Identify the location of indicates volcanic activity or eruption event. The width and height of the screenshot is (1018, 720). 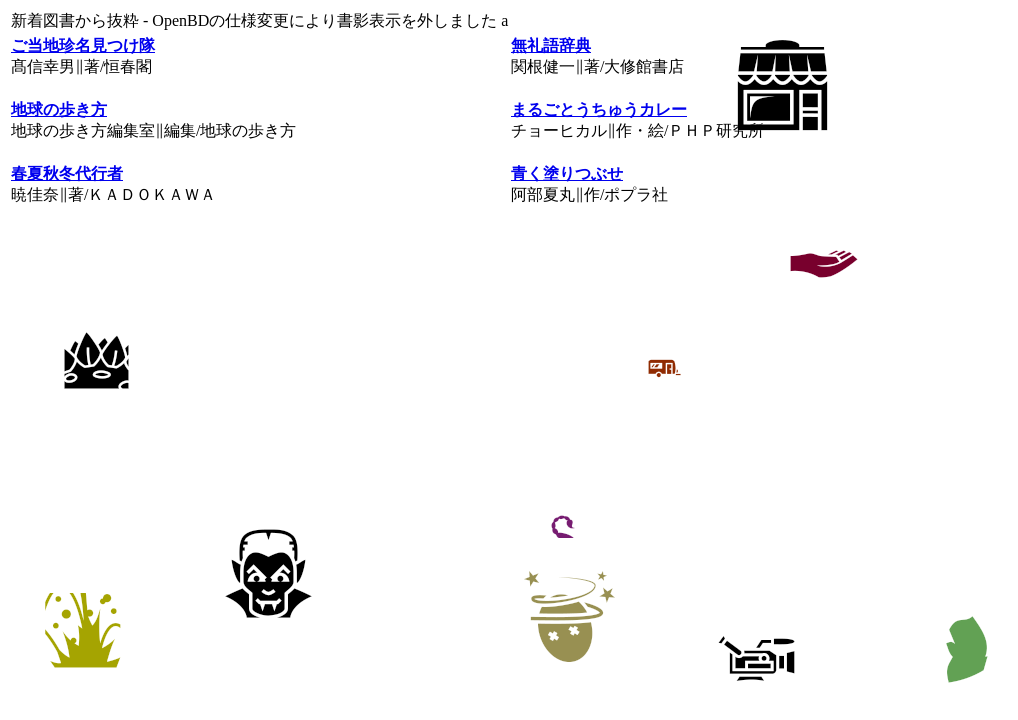
(82, 630).